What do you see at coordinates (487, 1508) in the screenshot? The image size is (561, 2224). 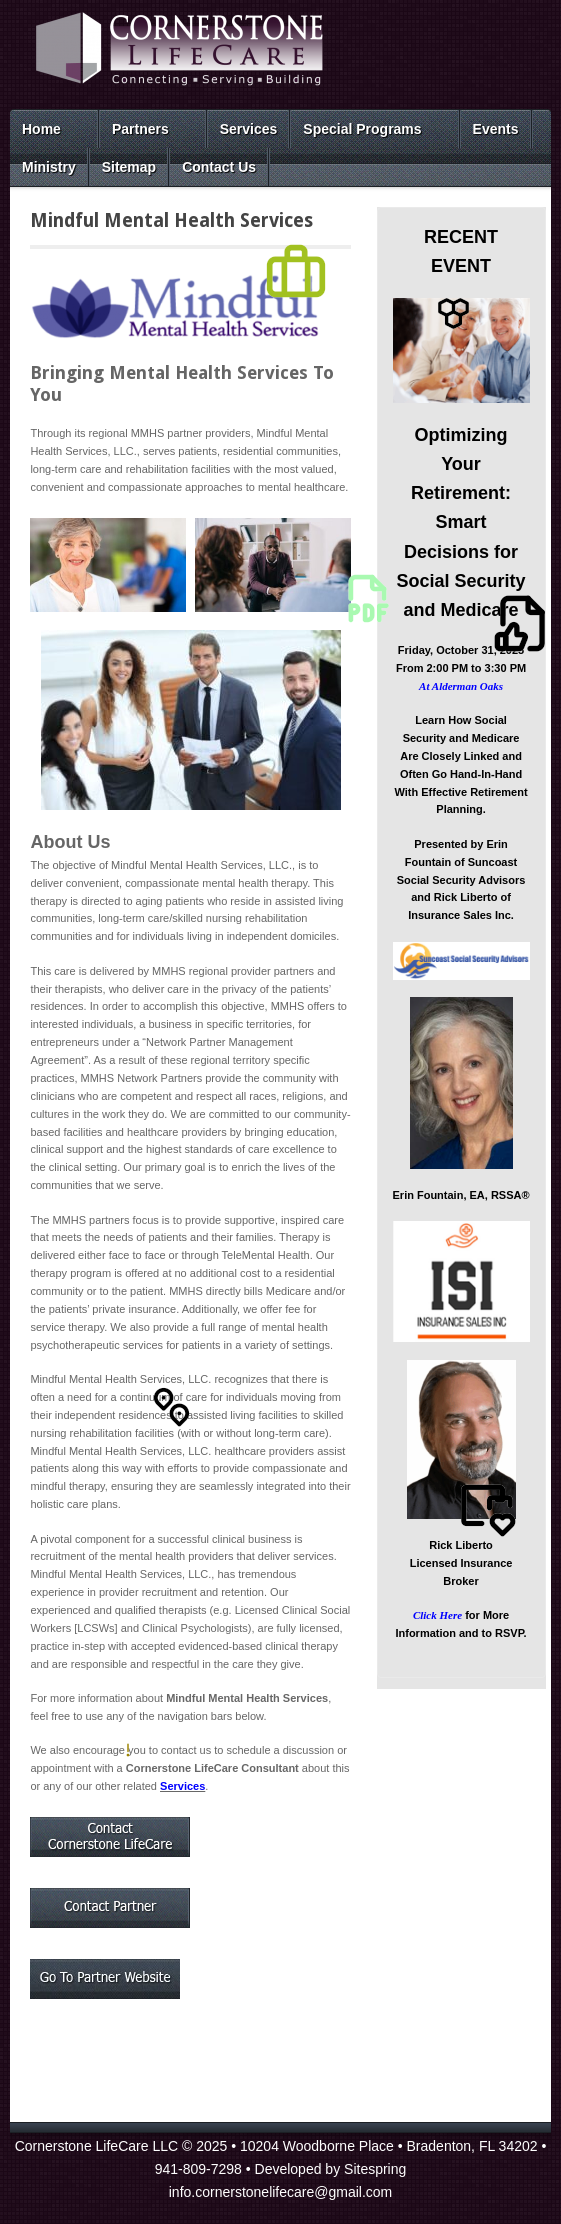 I see `favorite or like a connected device` at bounding box center [487, 1508].